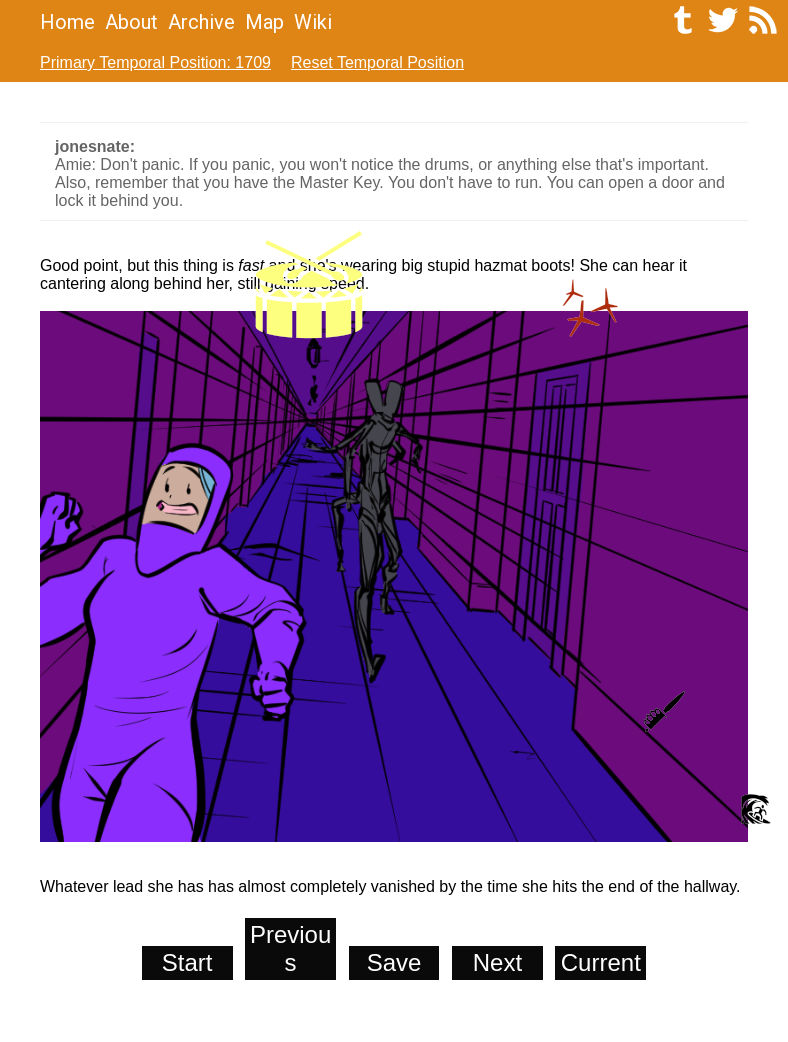  What do you see at coordinates (664, 711) in the screenshot?
I see `equip a trench knife weapon` at bounding box center [664, 711].